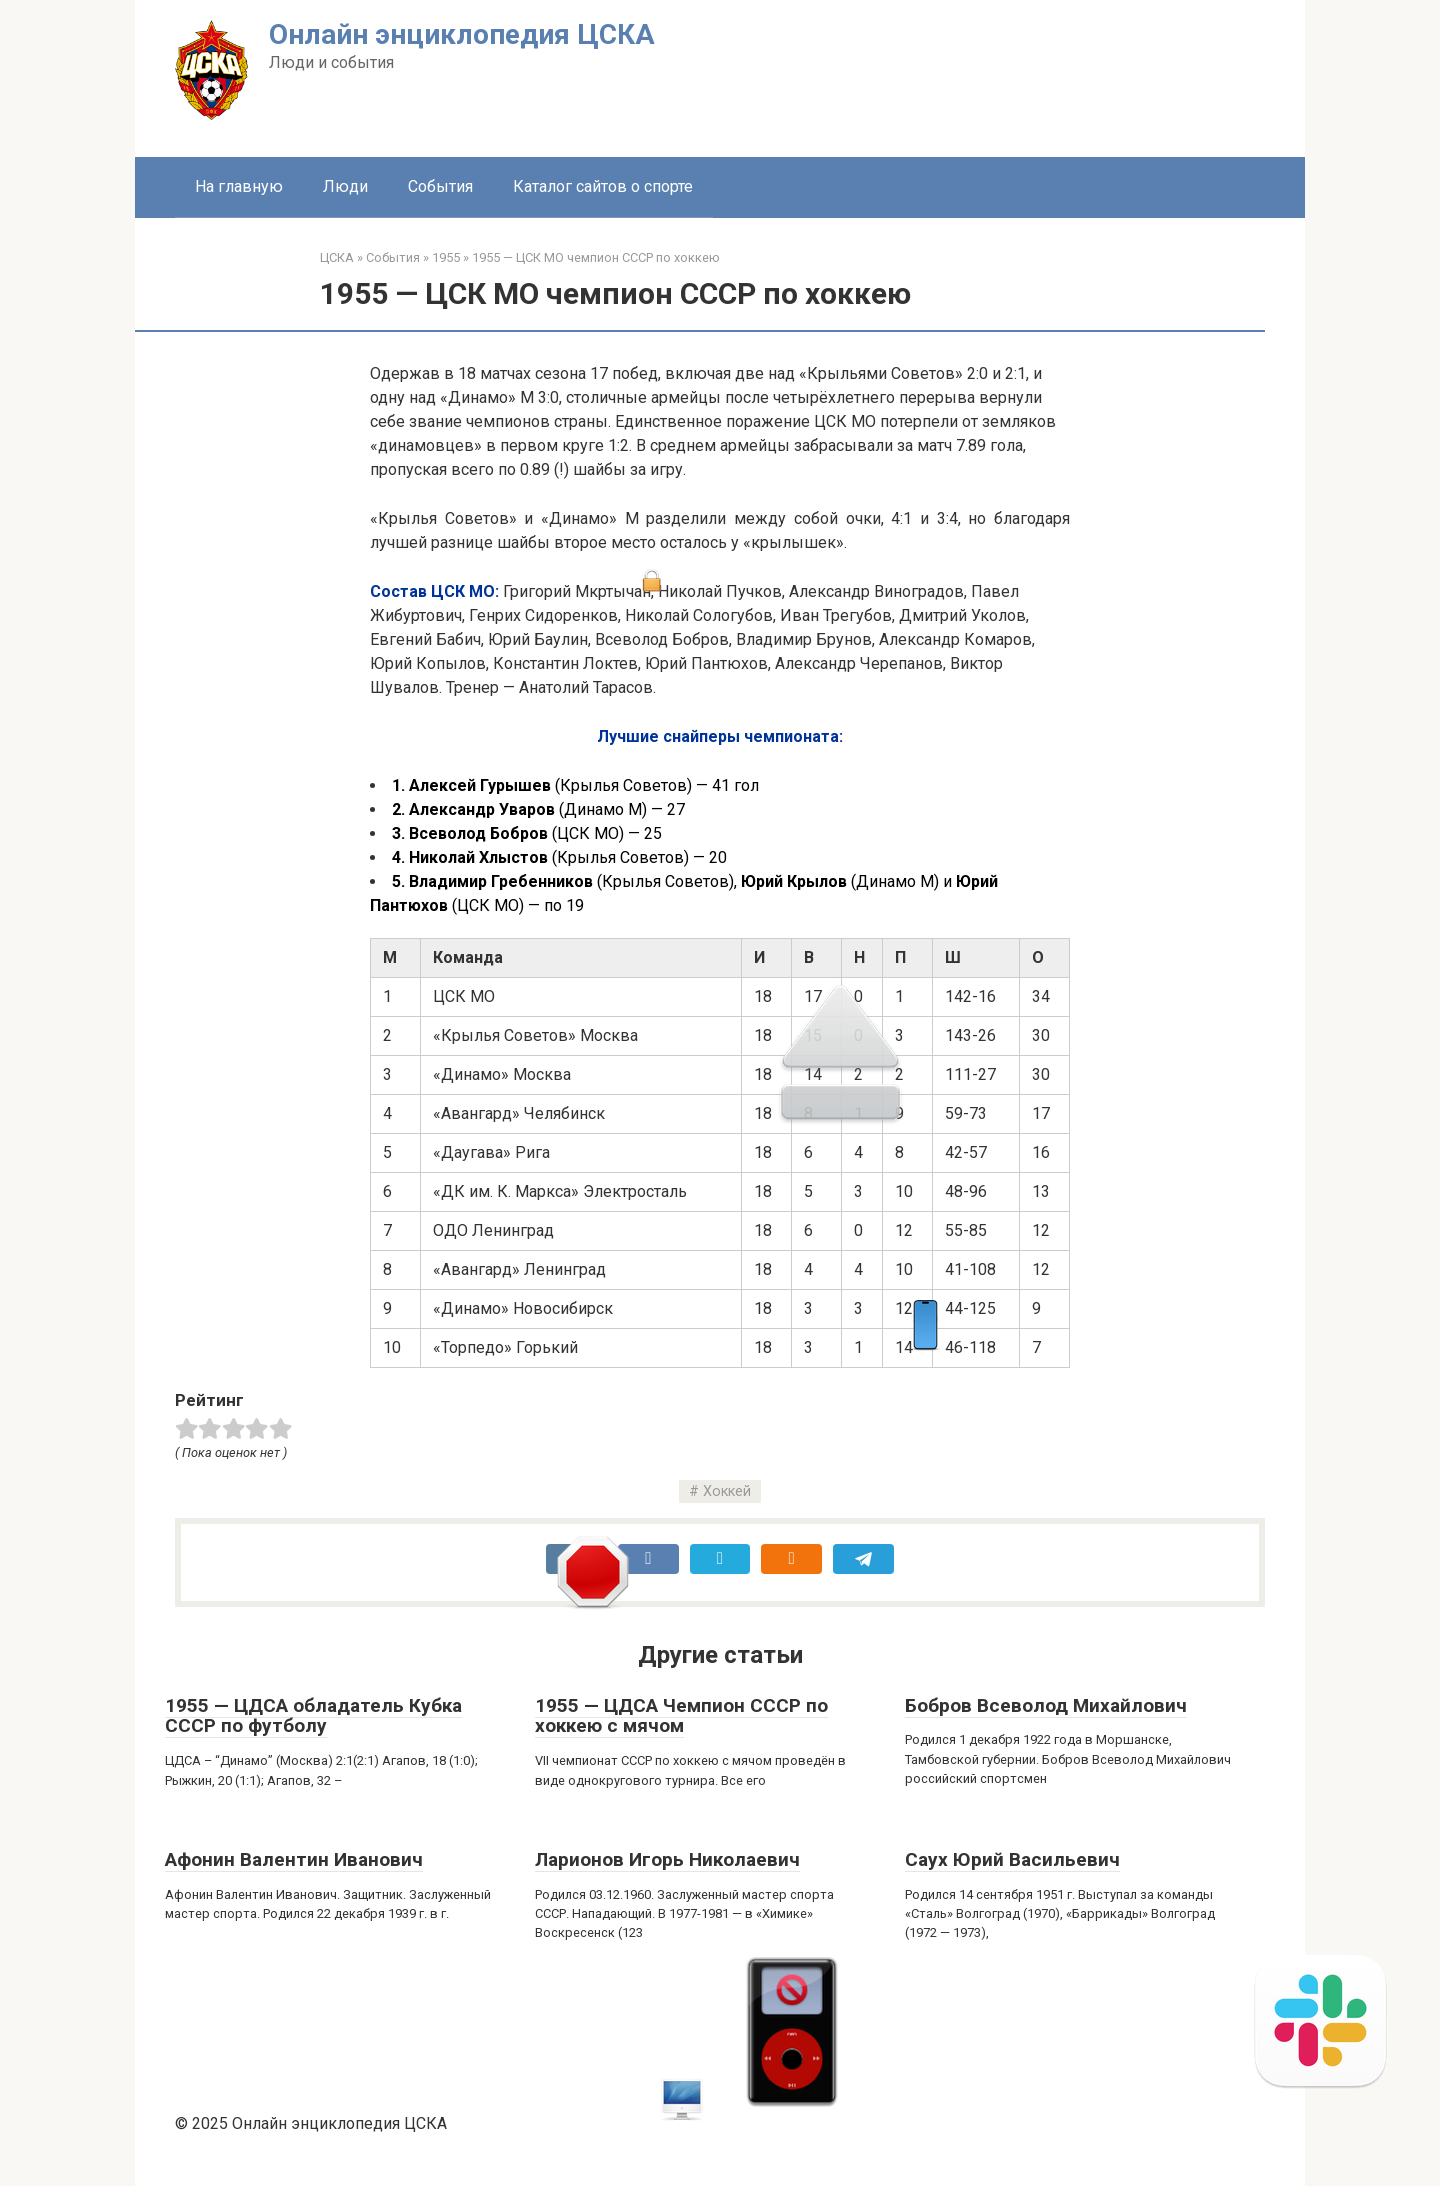  Describe the element at coordinates (593, 1572) in the screenshot. I see `stop a running process or task` at that location.